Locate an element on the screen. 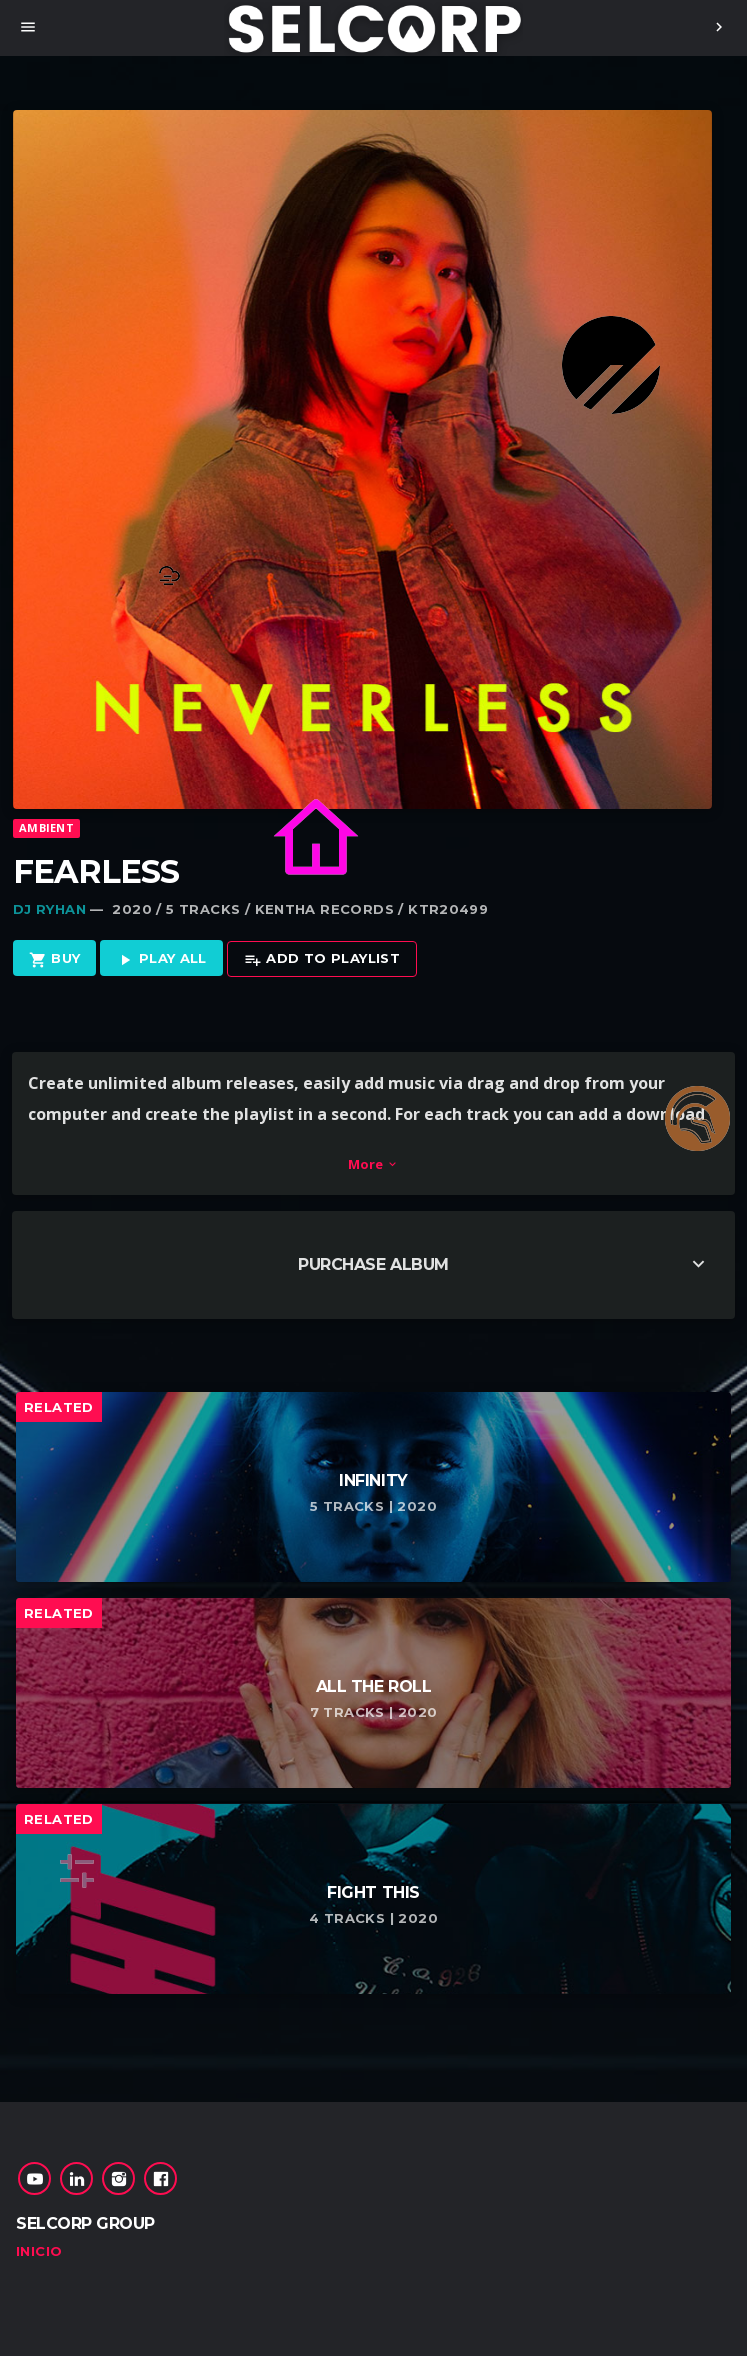 The height and width of the screenshot is (2356, 747). navigate to home screen is located at coordinates (316, 840).